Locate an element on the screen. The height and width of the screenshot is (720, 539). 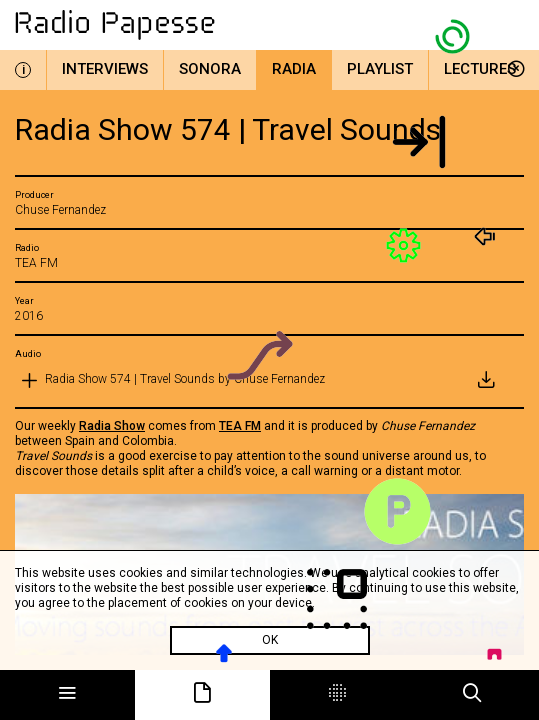
upvote or like content is located at coordinates (224, 653).